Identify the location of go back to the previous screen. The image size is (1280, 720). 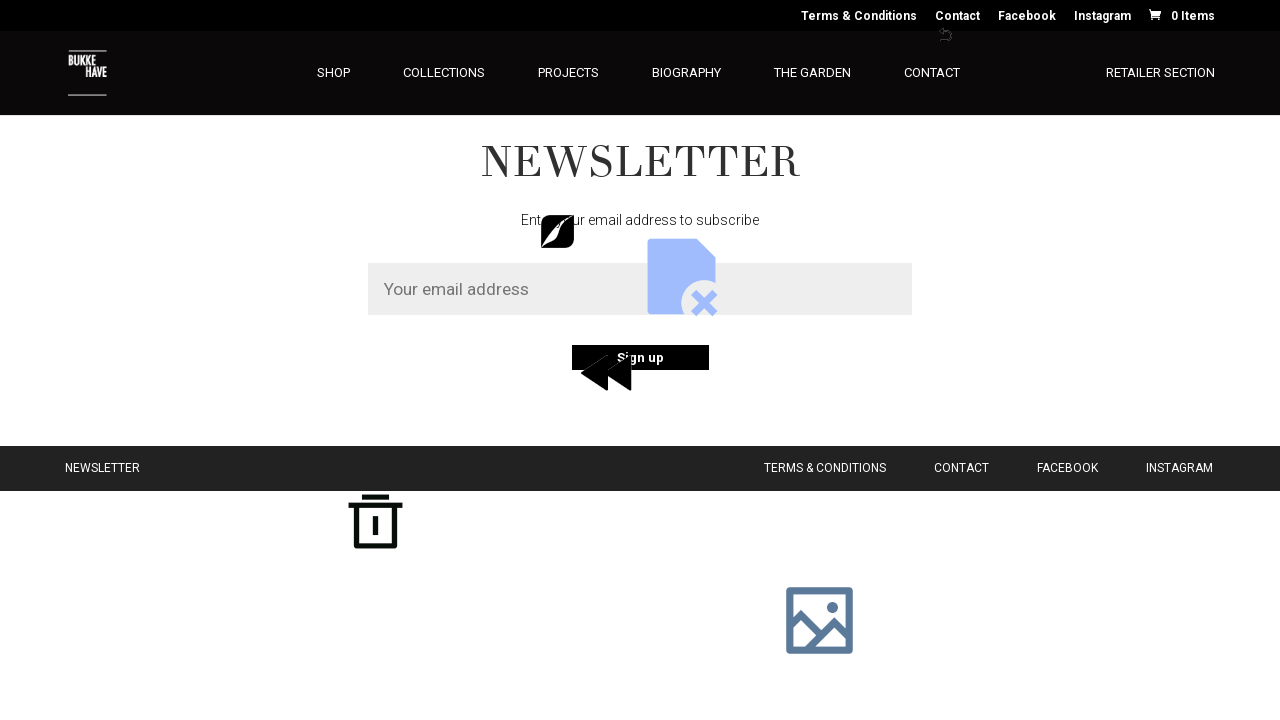
(946, 35).